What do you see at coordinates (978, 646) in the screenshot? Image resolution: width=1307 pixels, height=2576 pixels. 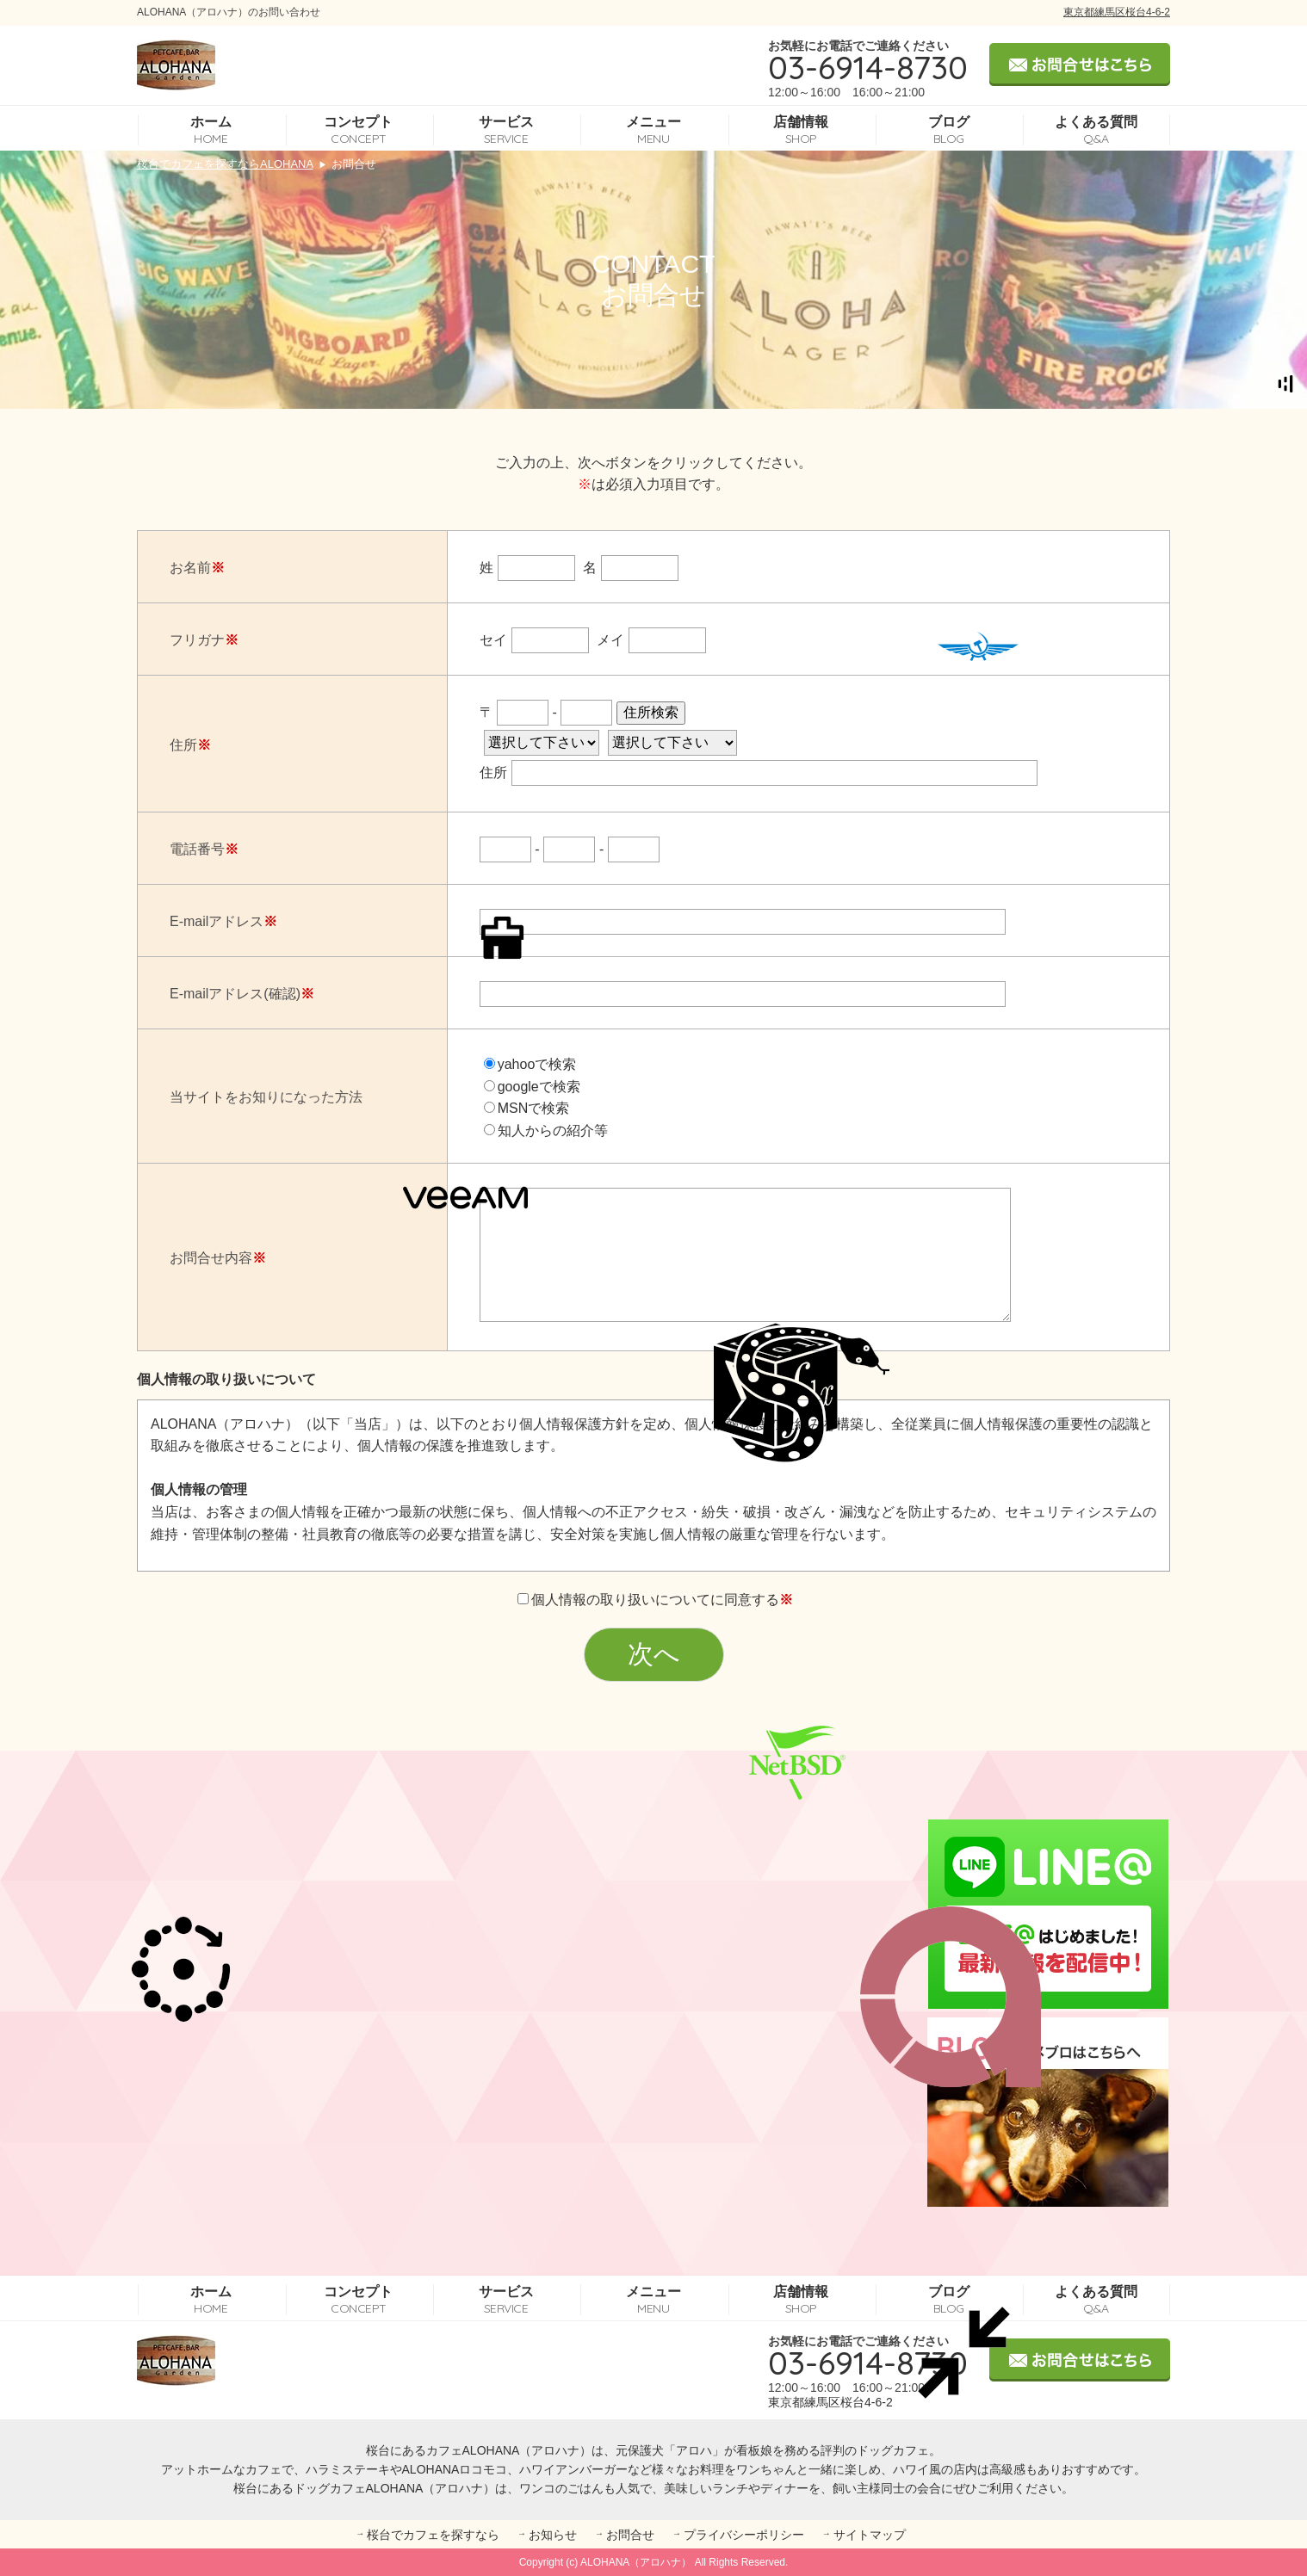 I see `aeroflot airline logo` at bounding box center [978, 646].